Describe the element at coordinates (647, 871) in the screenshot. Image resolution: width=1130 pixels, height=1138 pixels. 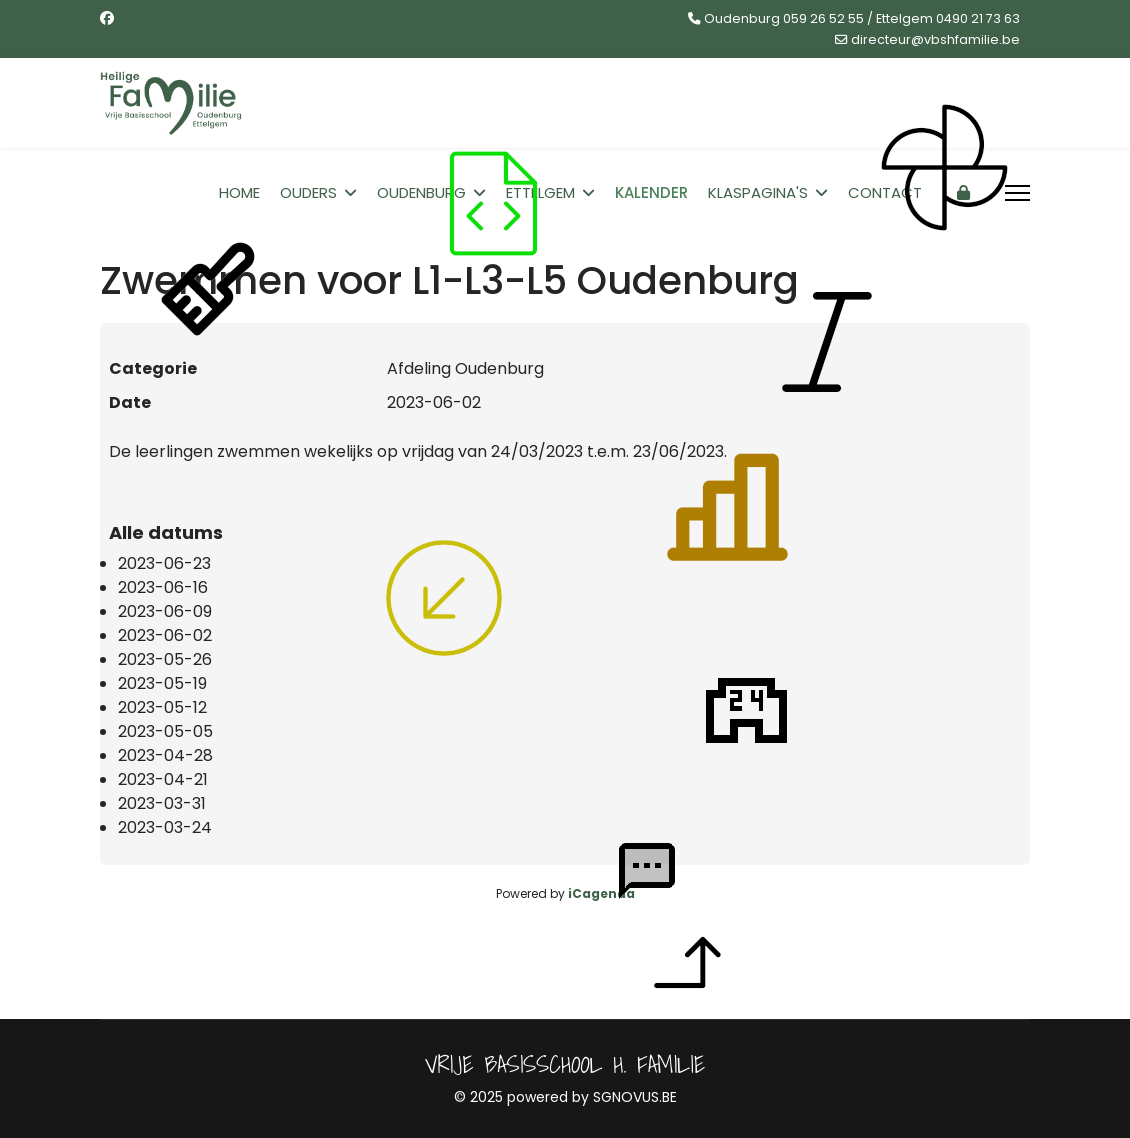
I see `open text messaging app` at that location.